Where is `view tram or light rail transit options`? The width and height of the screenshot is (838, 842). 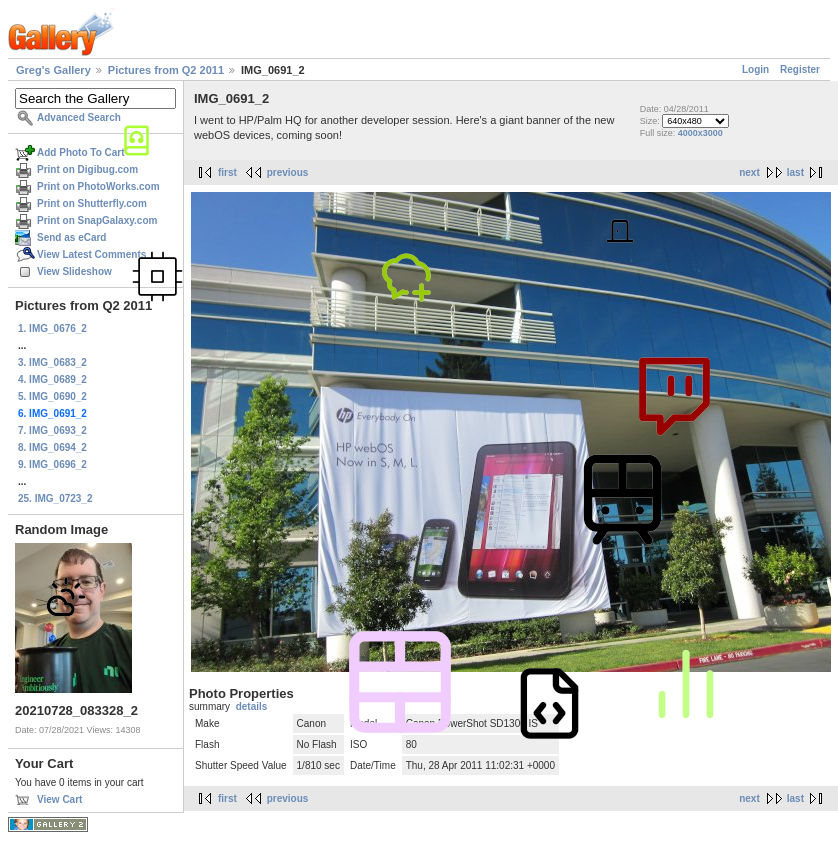
view tram or light rail transit options is located at coordinates (622, 497).